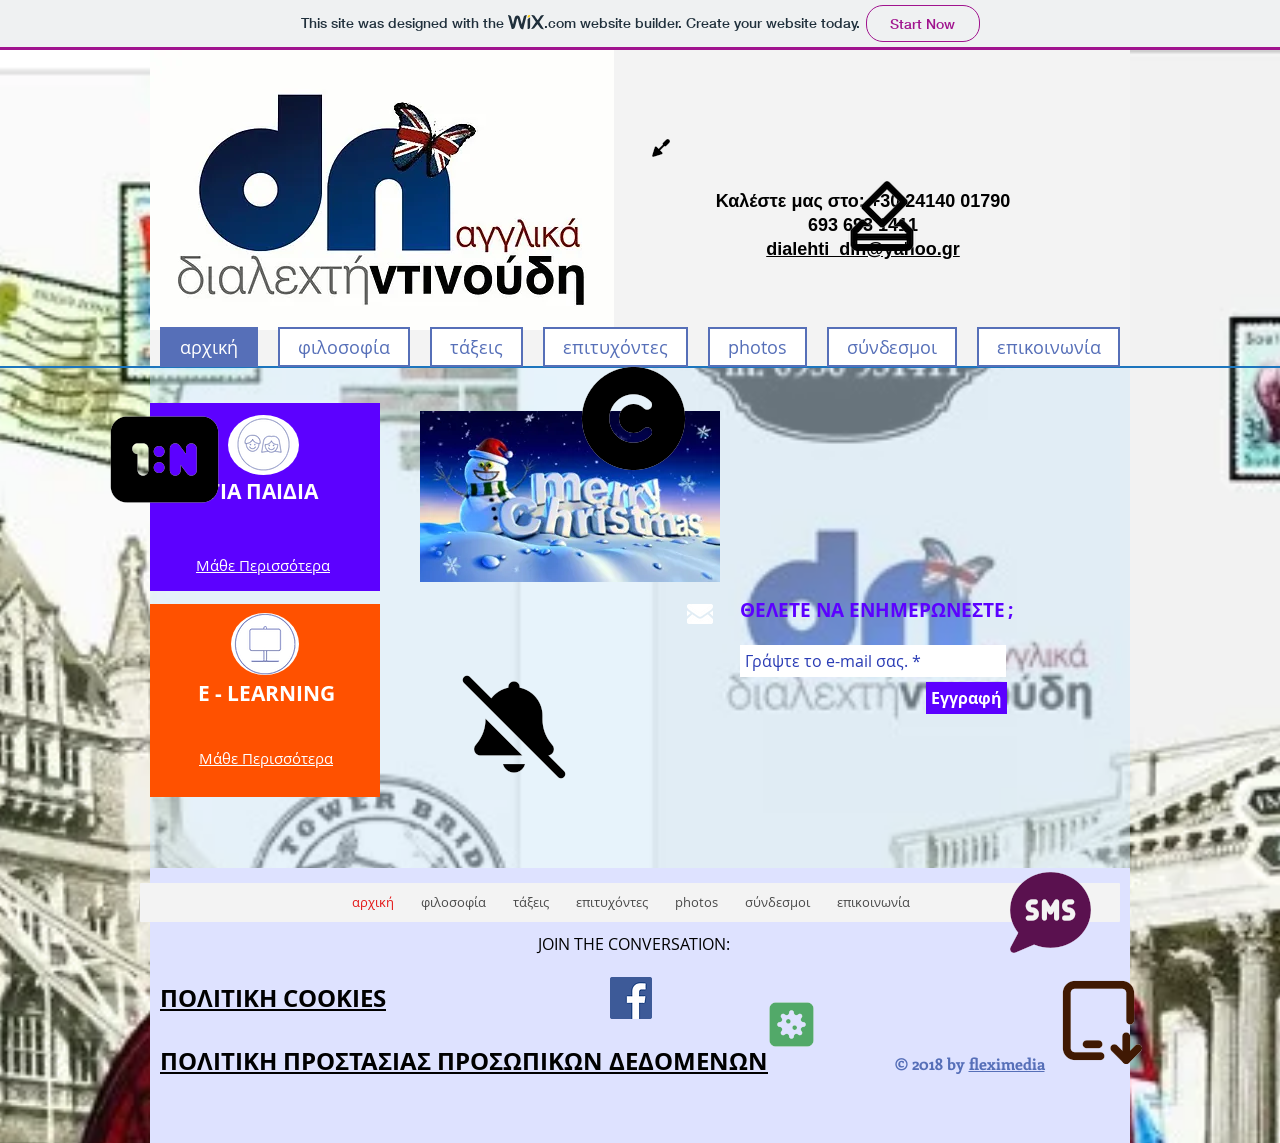 This screenshot has width=1280, height=1143. What do you see at coordinates (791, 1024) in the screenshot?
I see `indicates virus or malware detected` at bounding box center [791, 1024].